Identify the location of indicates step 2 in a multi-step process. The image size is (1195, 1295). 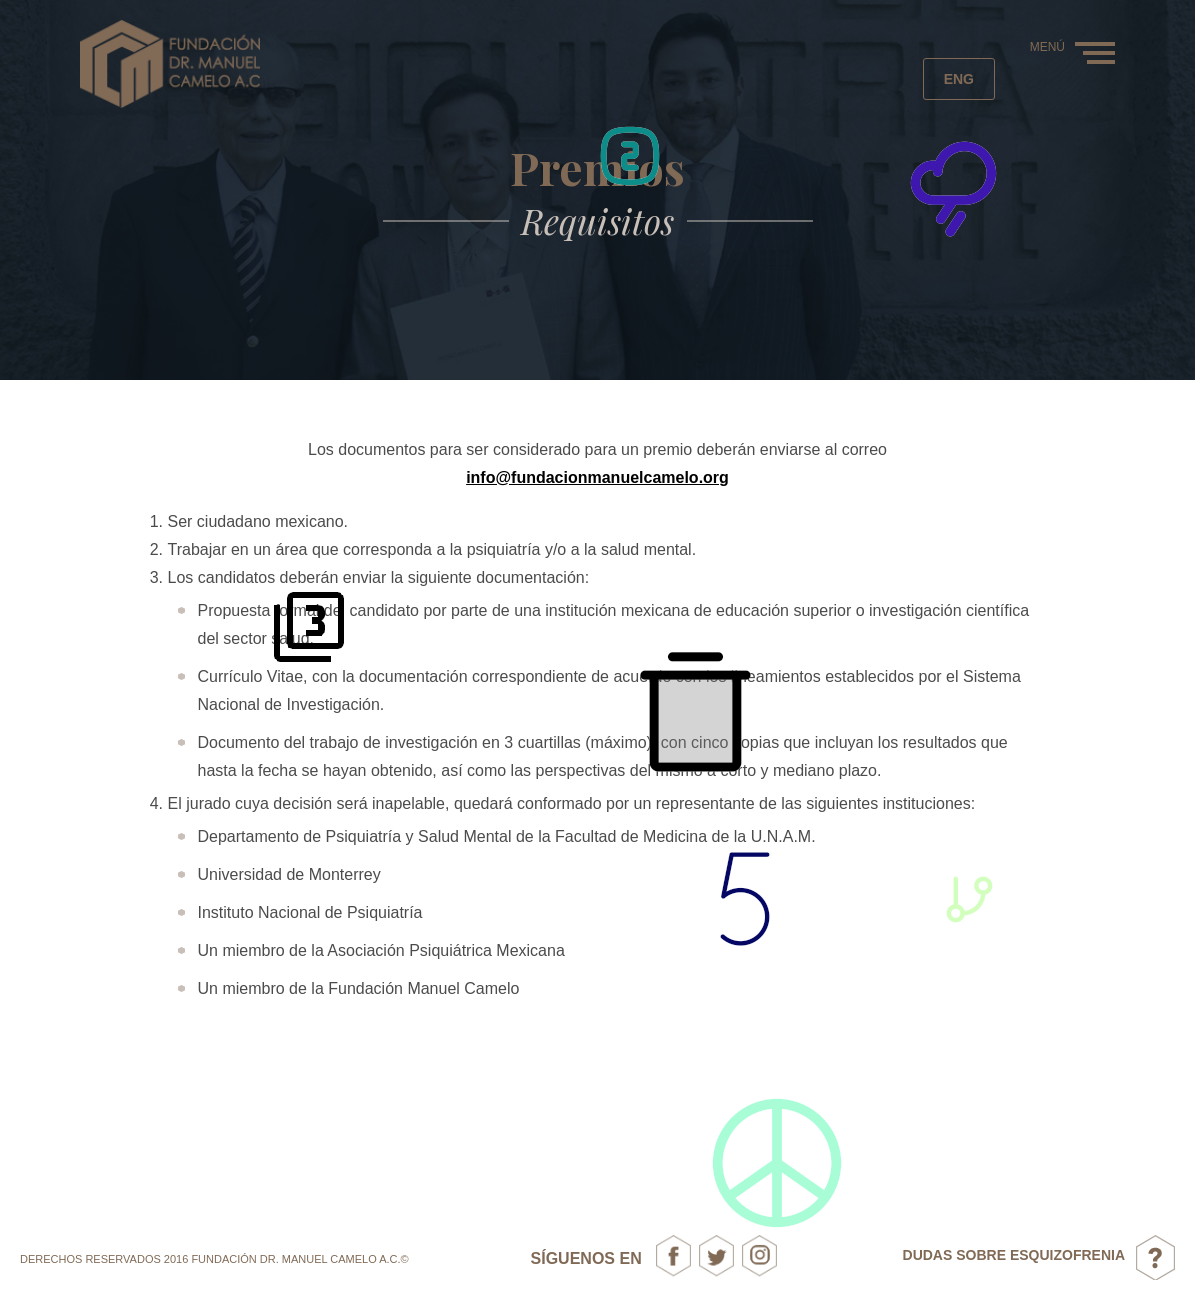
(630, 156).